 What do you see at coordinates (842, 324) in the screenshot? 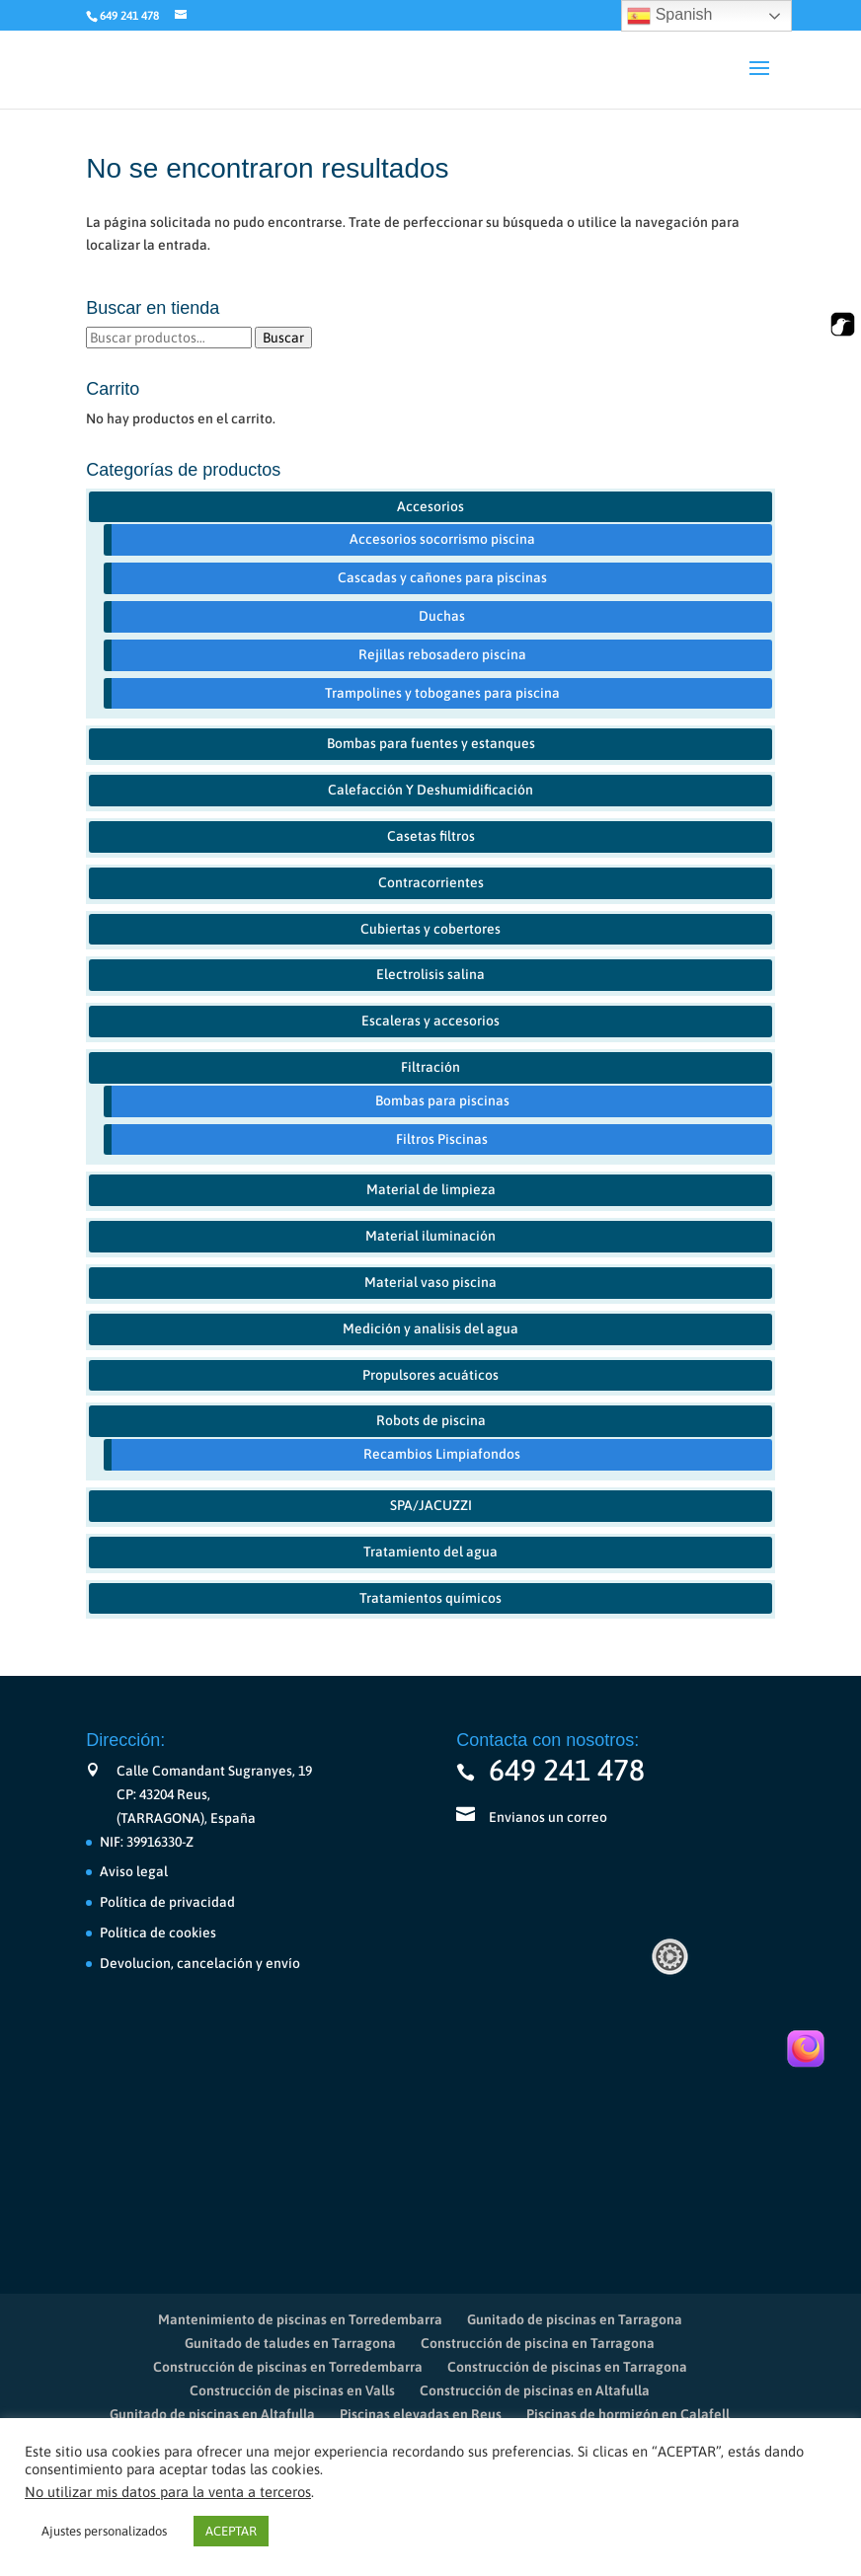
I see `open cinny matrix messaging client` at bounding box center [842, 324].